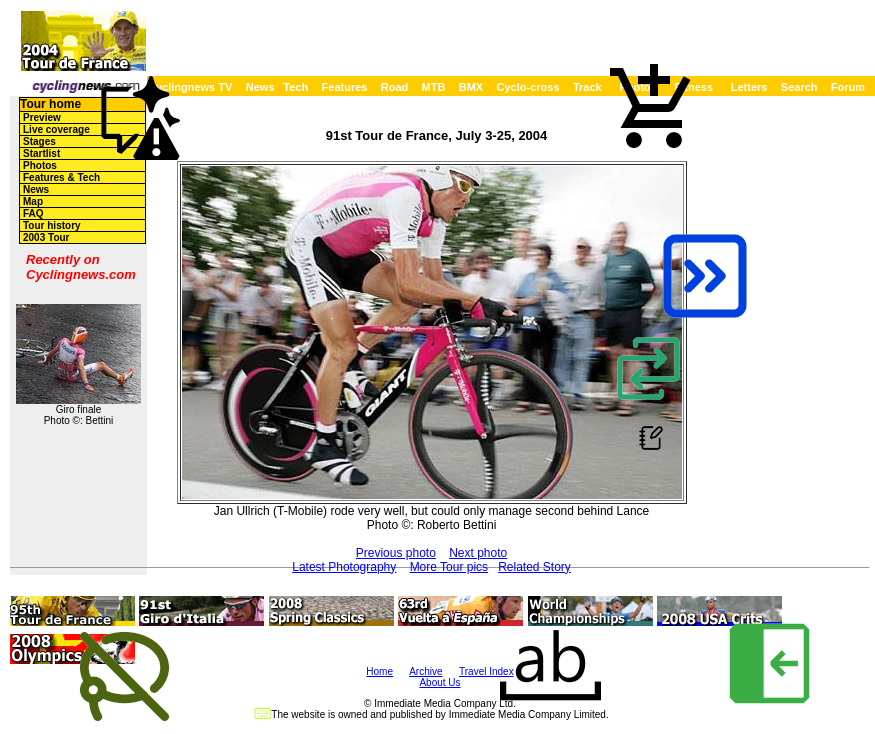 The height and width of the screenshot is (734, 875). Describe the element at coordinates (705, 276) in the screenshot. I see `navigate forward or skip ahead` at that location.